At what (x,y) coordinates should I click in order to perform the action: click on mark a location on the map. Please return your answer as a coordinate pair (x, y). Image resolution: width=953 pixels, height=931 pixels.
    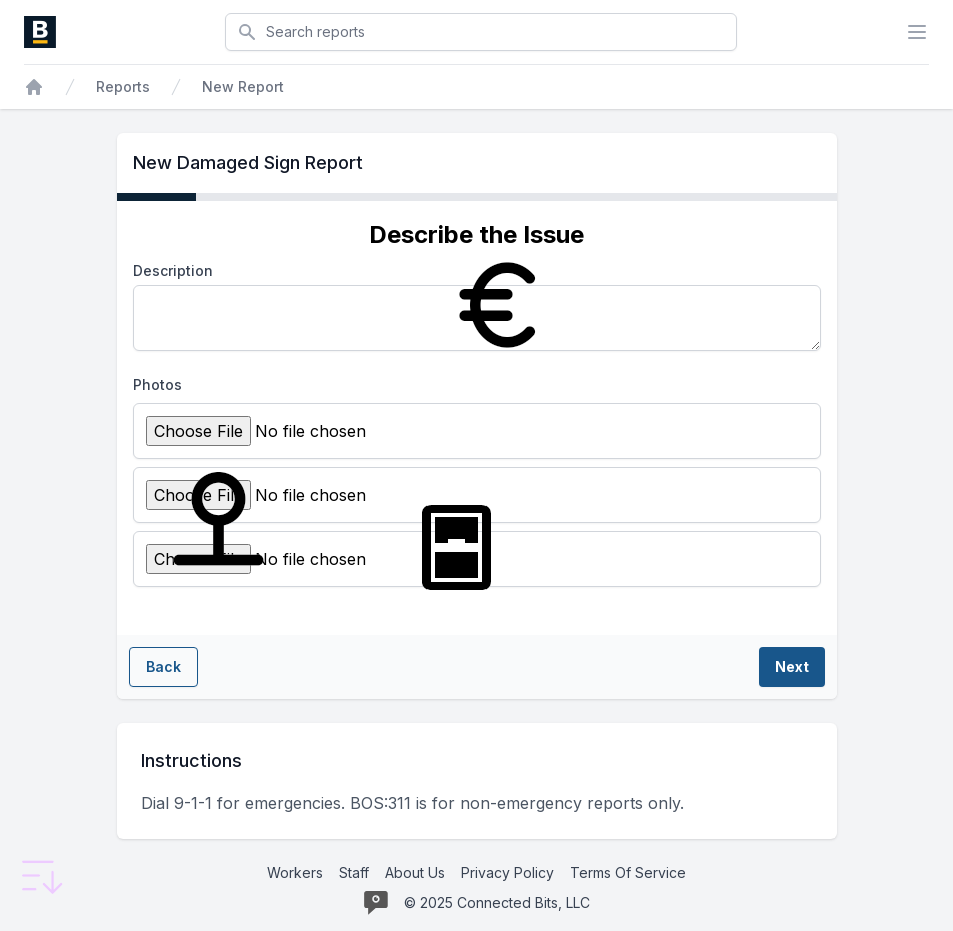
    Looking at the image, I should click on (218, 520).